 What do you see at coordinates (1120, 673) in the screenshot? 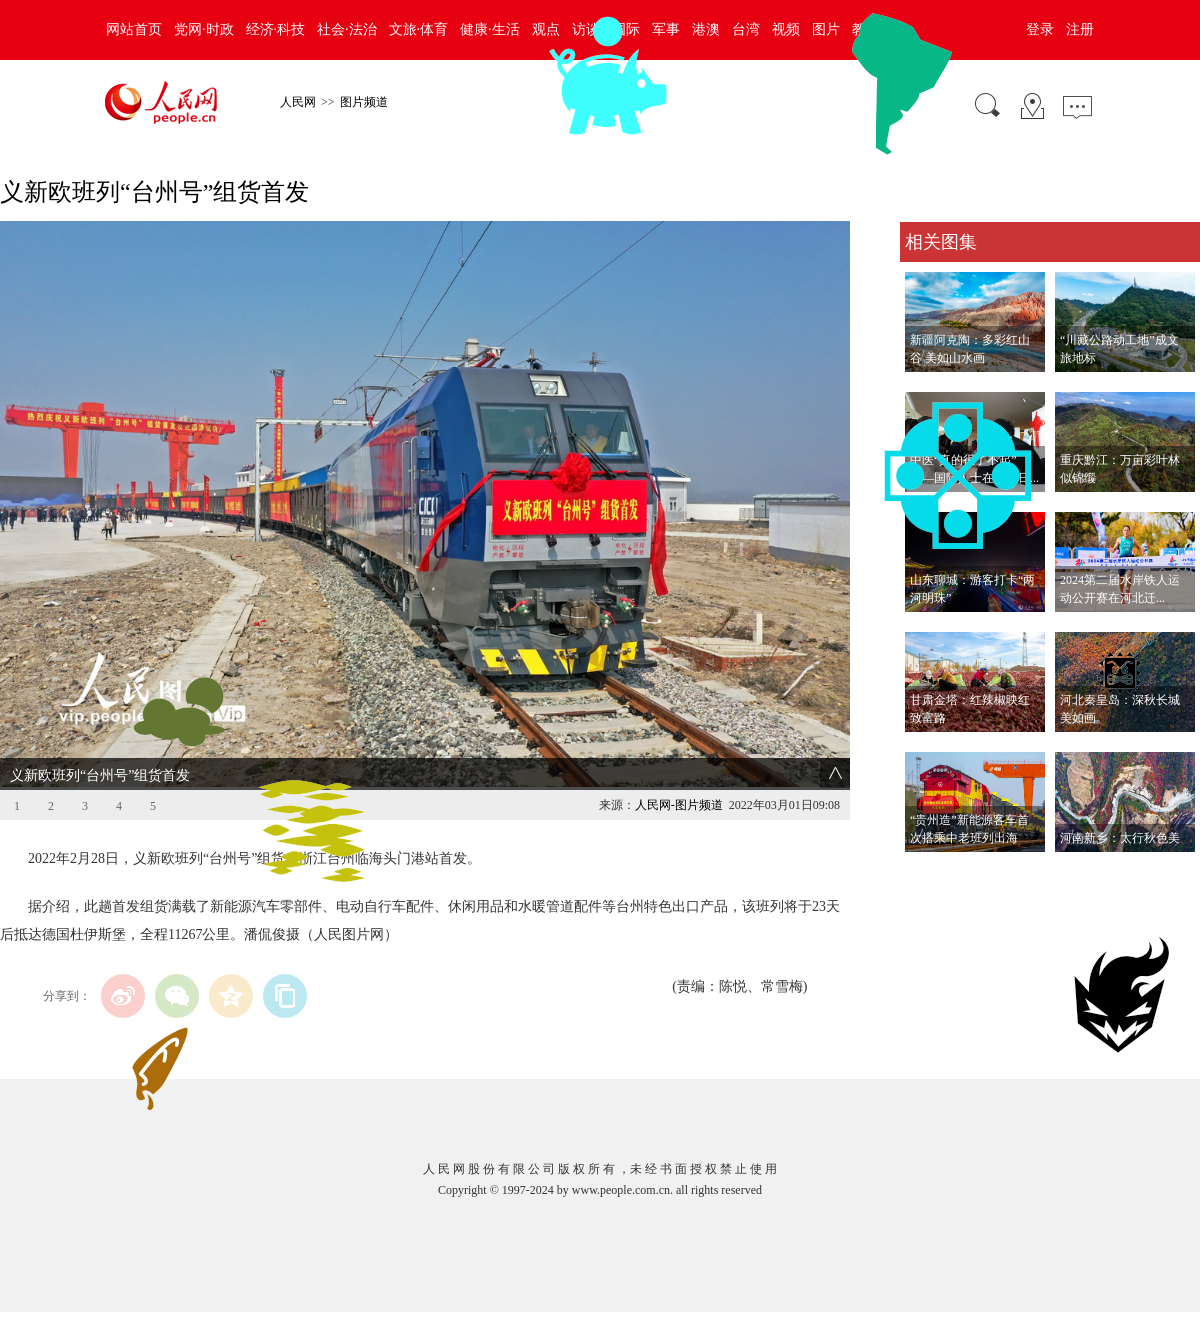
I see `thwomp enemy character from super mario games` at bounding box center [1120, 673].